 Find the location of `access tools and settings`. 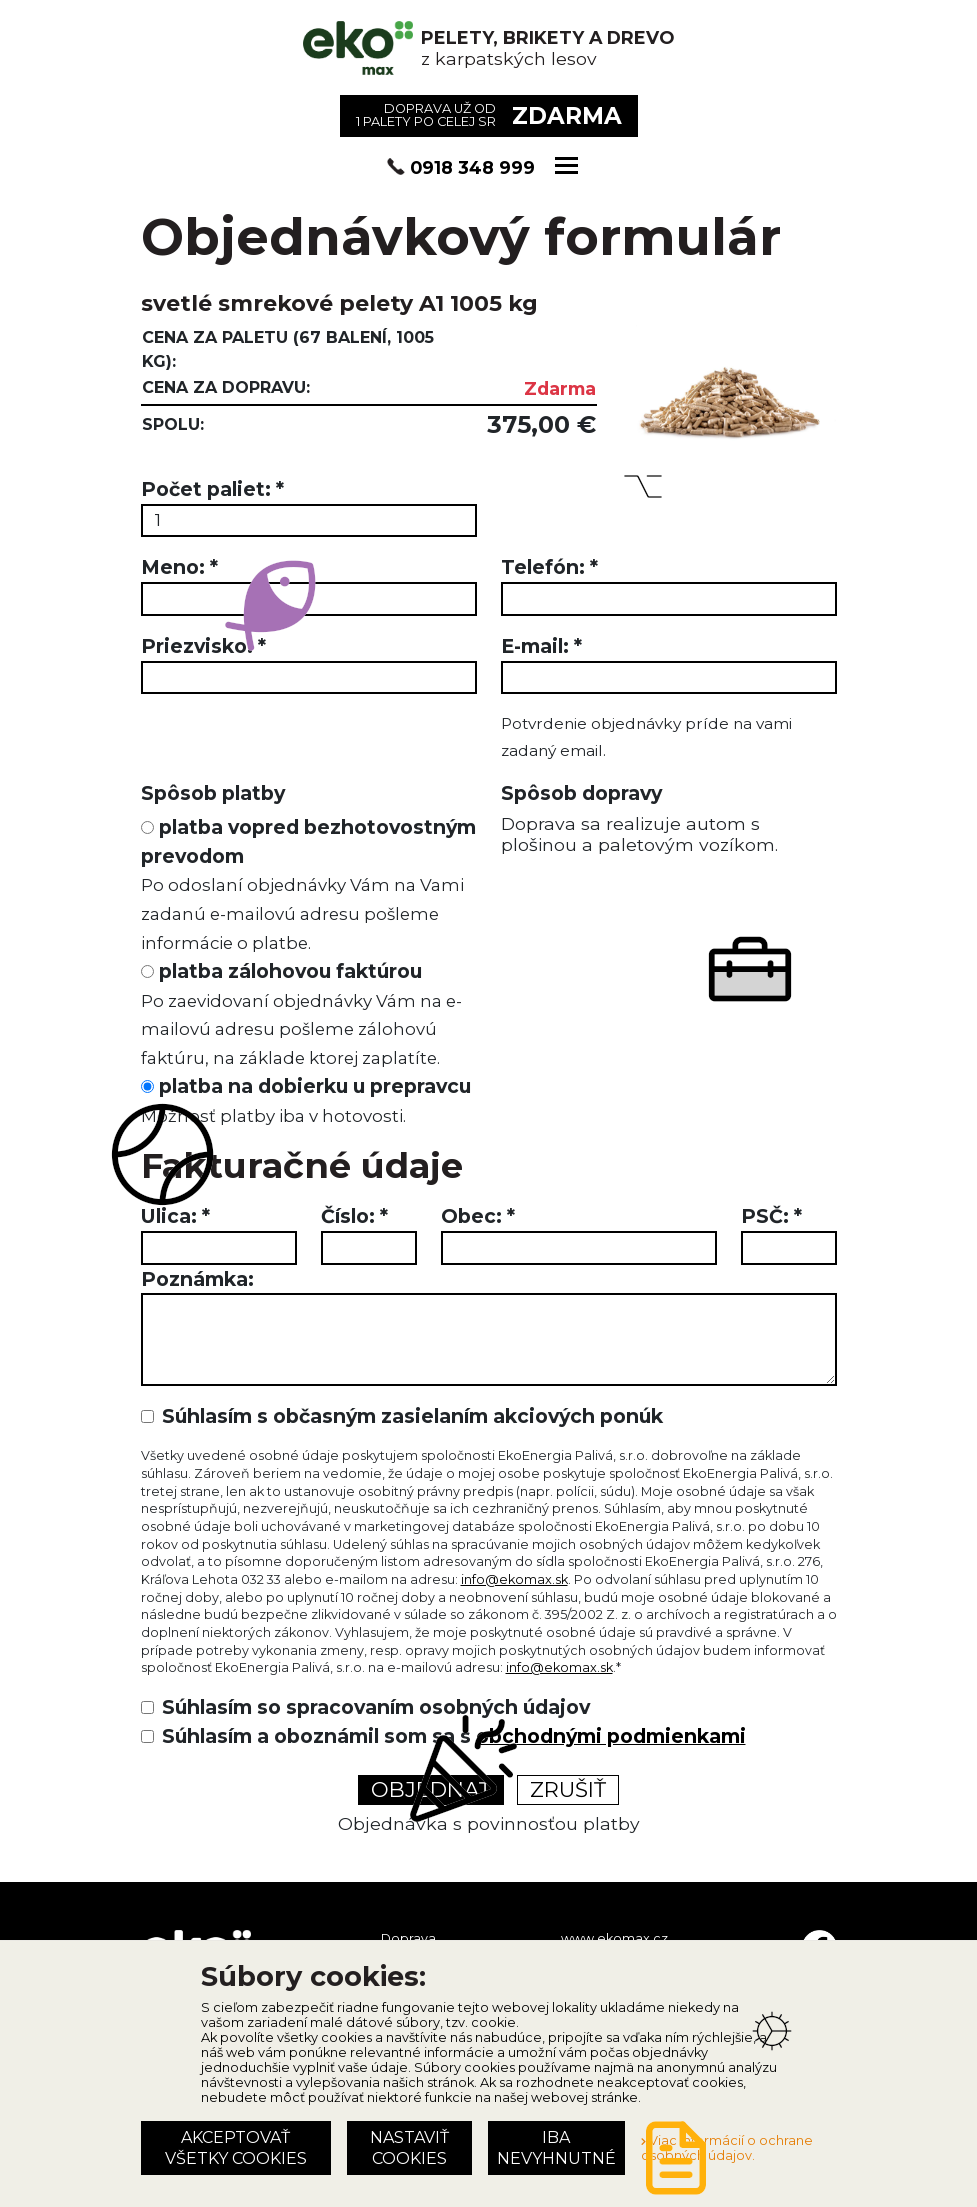

access tools and settings is located at coordinates (750, 972).